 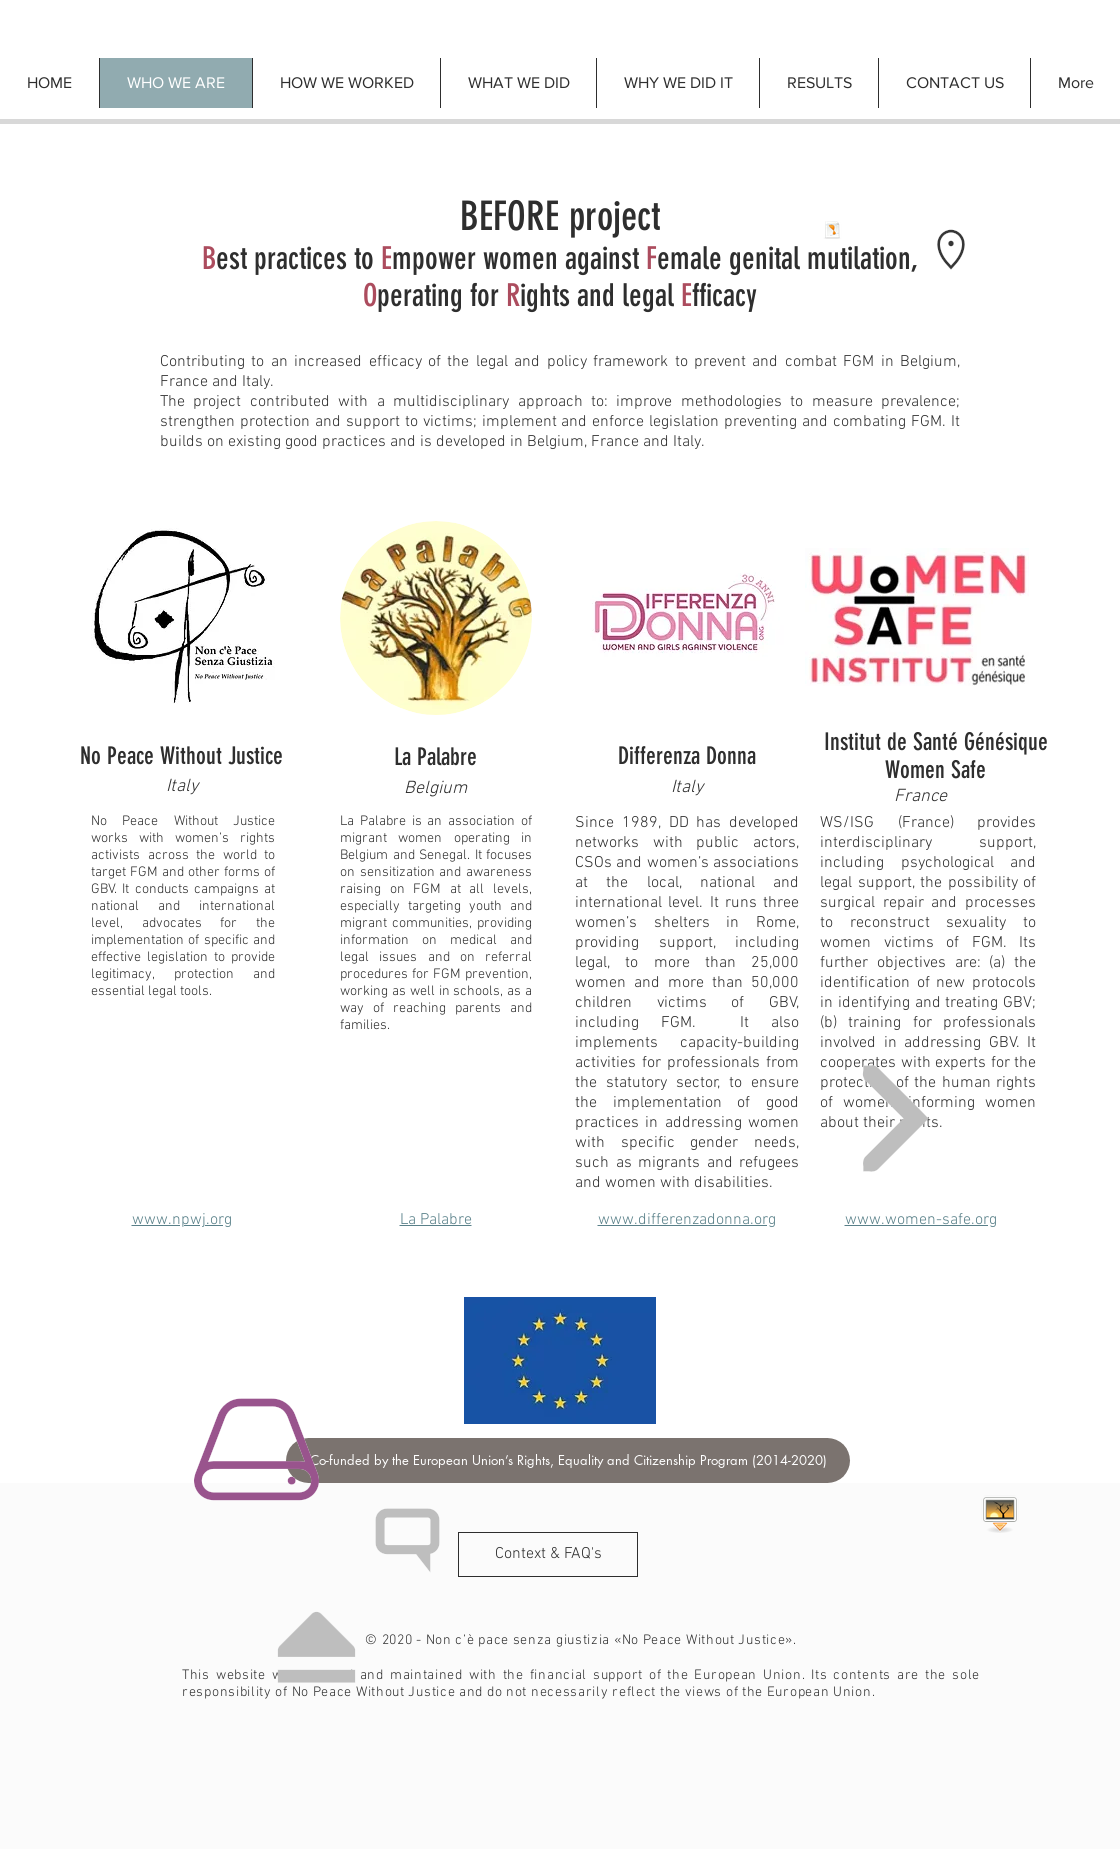 What do you see at coordinates (951, 249) in the screenshot?
I see `access location settings` at bounding box center [951, 249].